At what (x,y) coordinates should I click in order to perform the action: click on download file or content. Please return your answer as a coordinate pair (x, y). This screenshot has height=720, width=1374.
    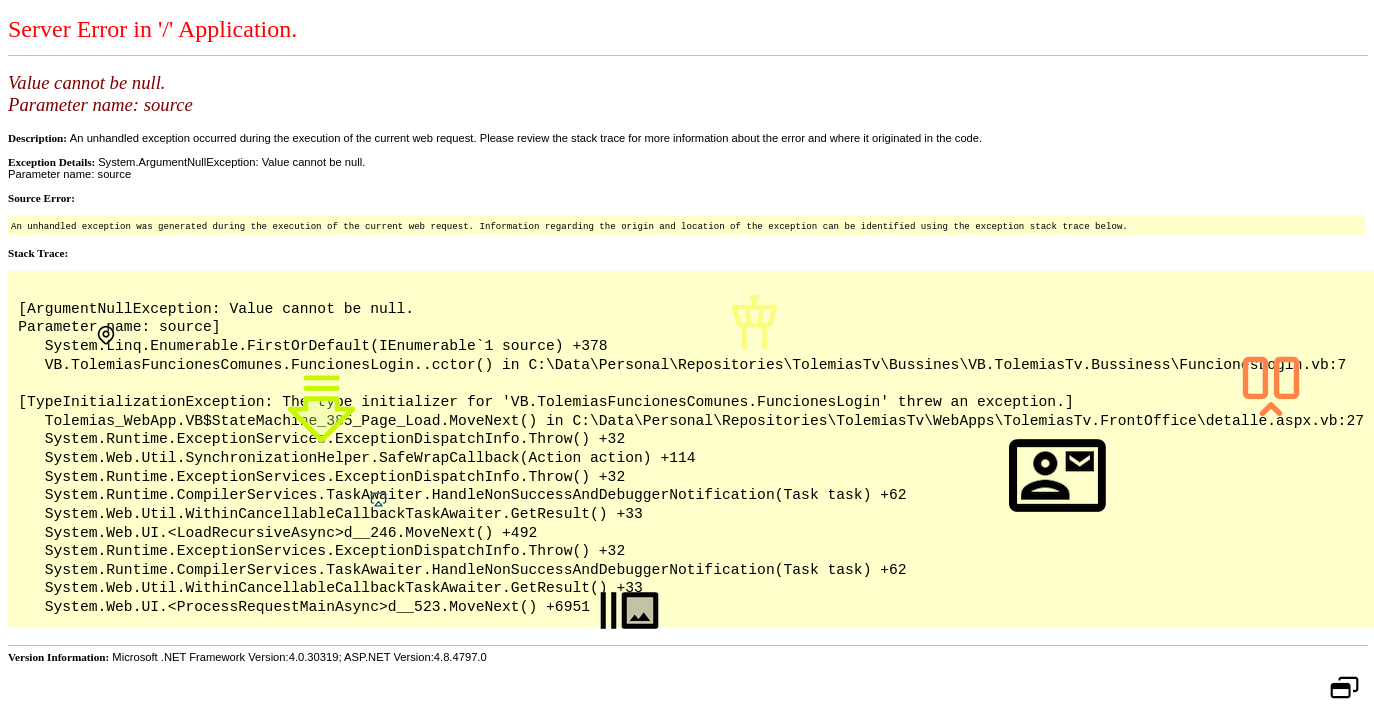
    Looking at the image, I should click on (321, 406).